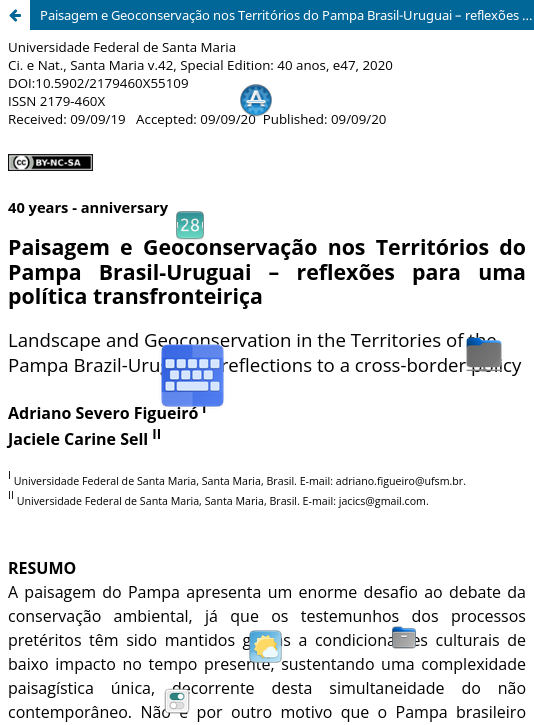  I want to click on open file manager application, so click(404, 637).